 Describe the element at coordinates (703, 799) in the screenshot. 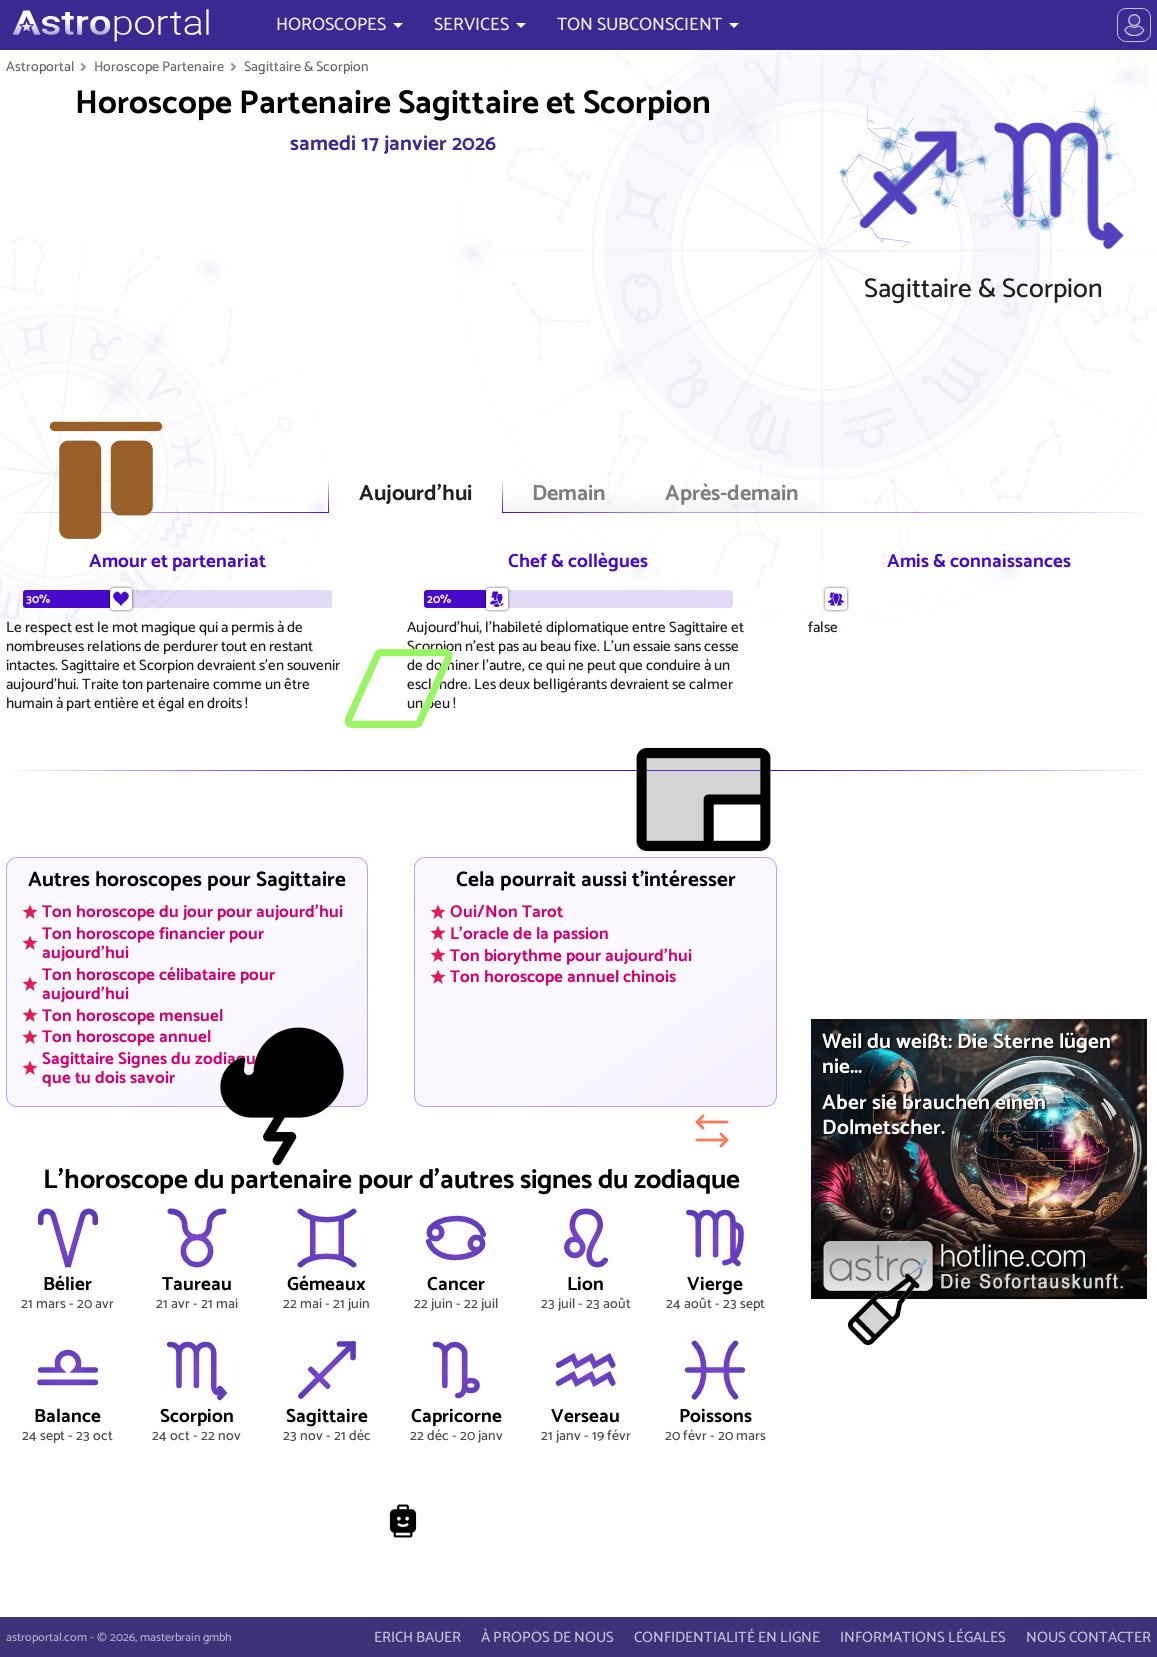

I see `enable picture-in-picture mode` at that location.